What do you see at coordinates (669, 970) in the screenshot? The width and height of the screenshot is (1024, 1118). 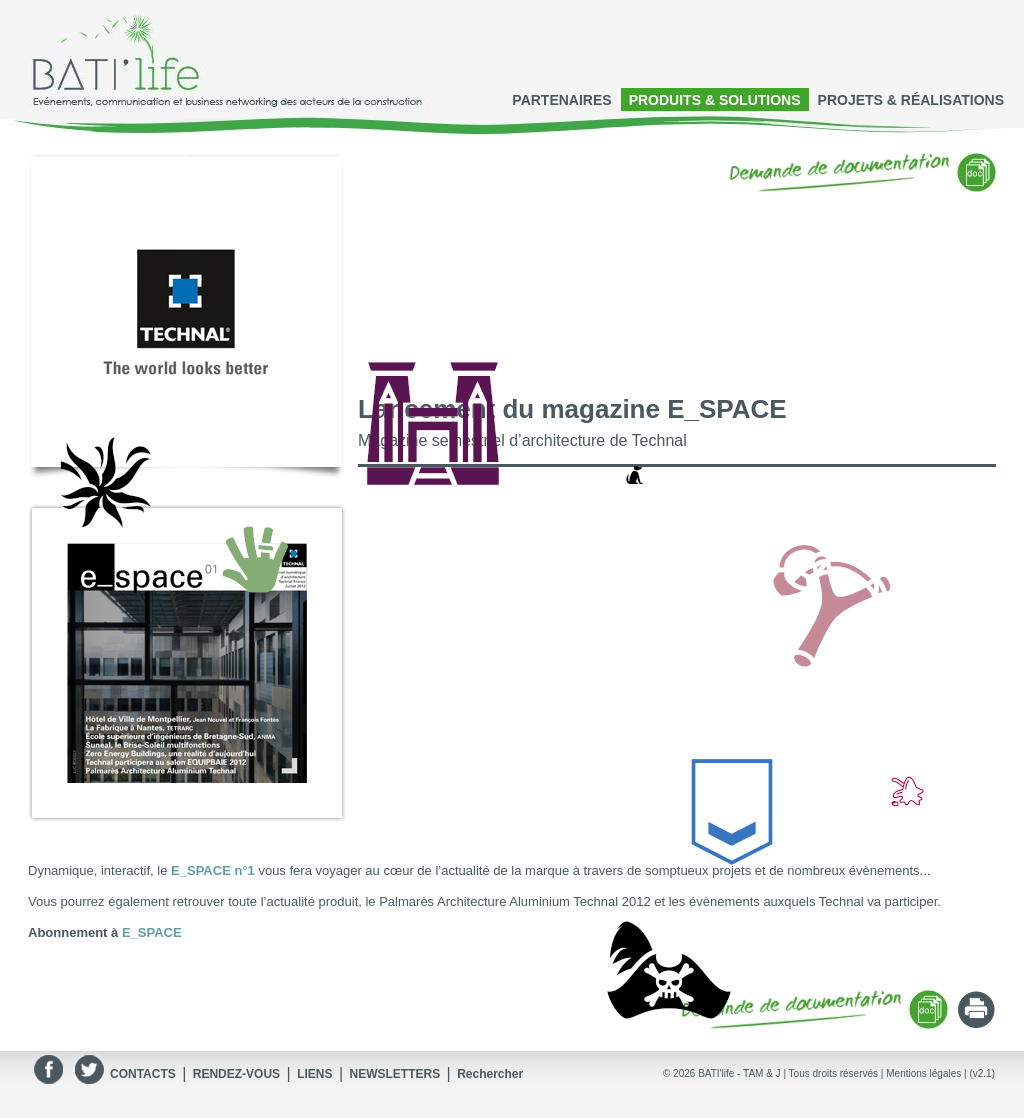 I see `select pirate character or theme` at bounding box center [669, 970].